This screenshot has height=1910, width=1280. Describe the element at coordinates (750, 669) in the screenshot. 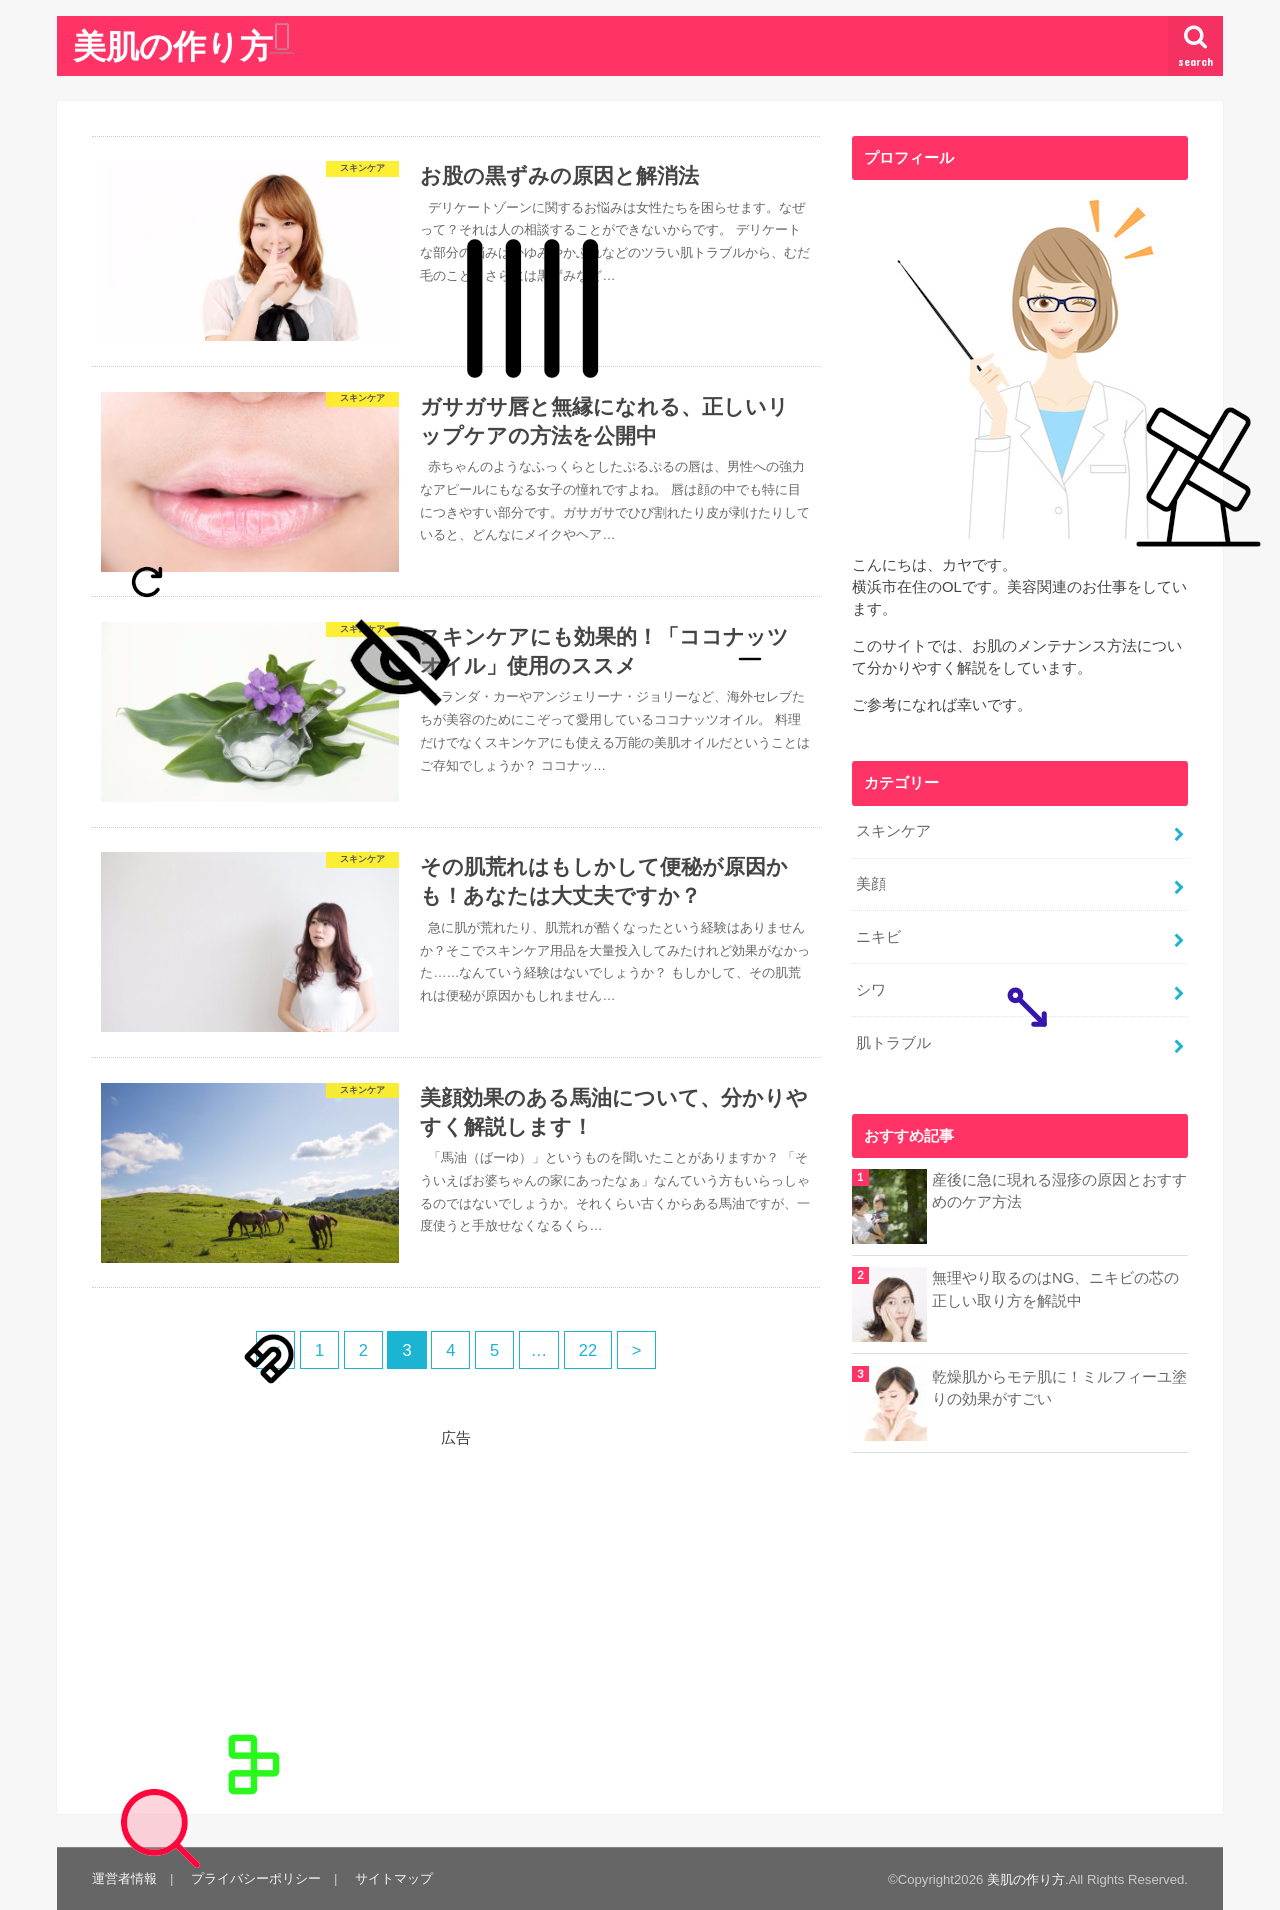

I see `maximize a window or panel` at that location.